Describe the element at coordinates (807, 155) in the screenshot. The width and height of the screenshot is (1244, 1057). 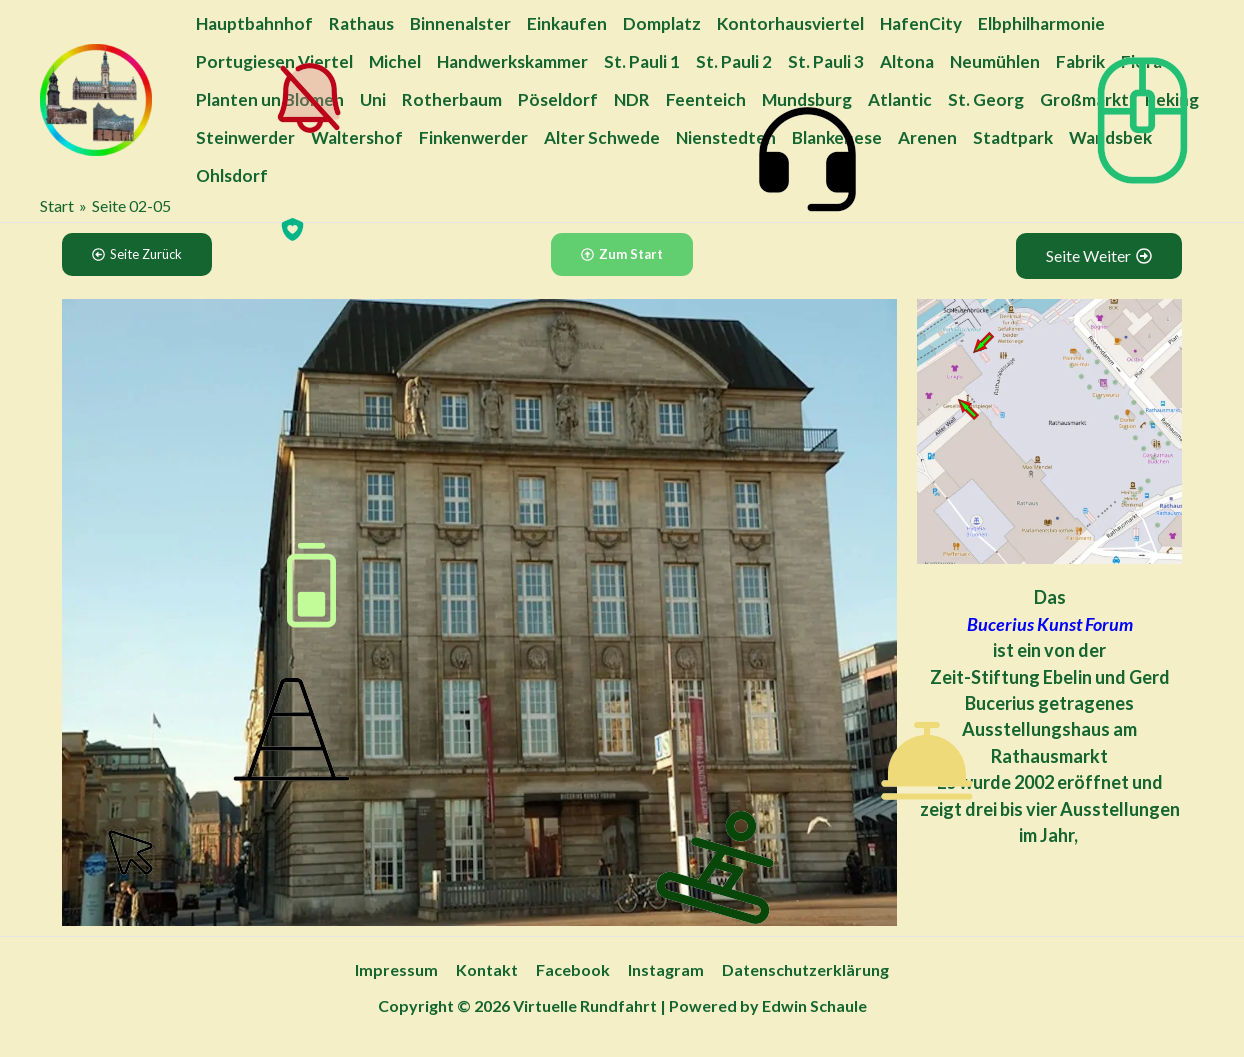
I see `contact customer support` at that location.